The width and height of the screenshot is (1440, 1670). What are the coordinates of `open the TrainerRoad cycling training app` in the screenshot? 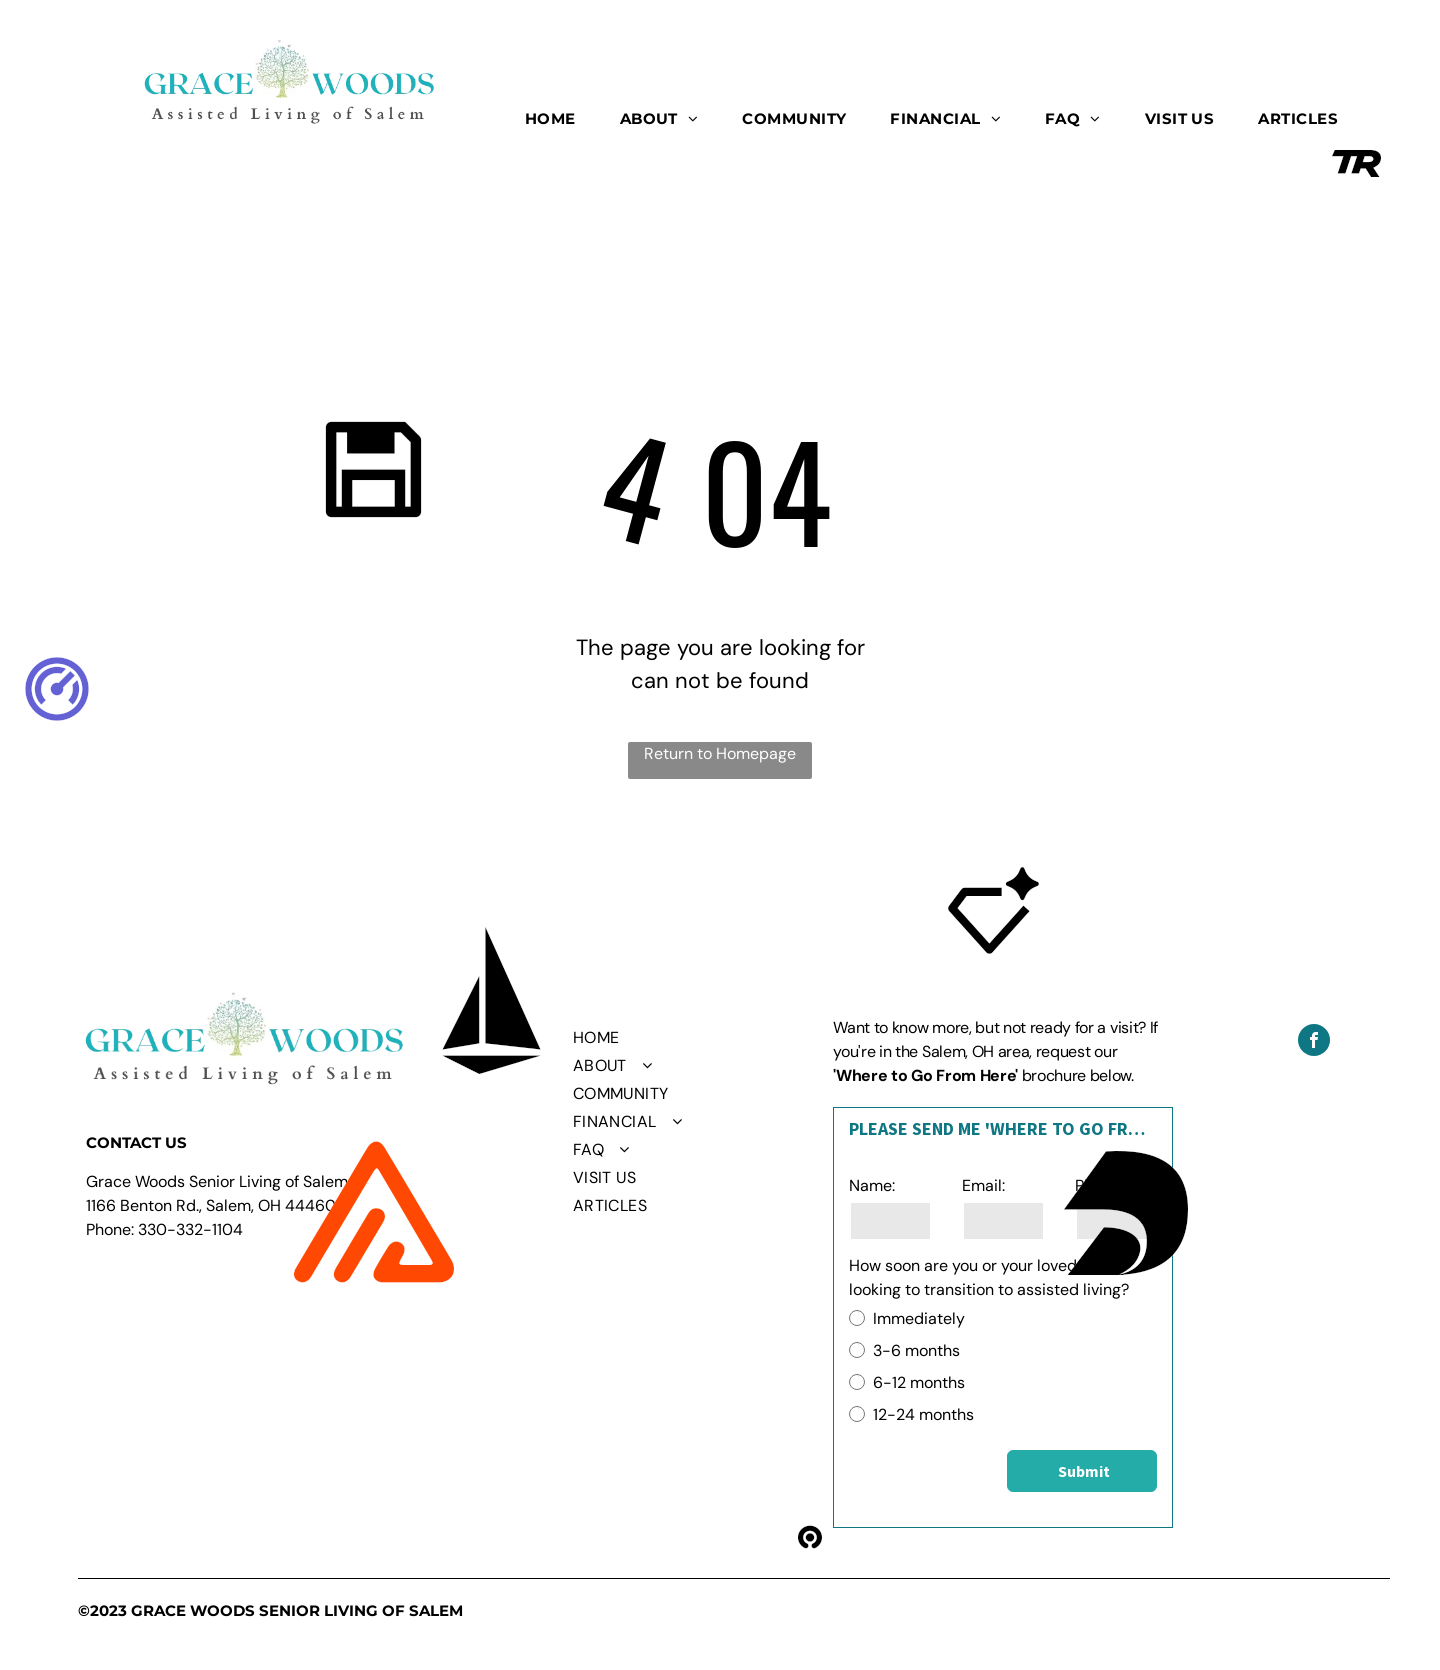 It's located at (1356, 163).